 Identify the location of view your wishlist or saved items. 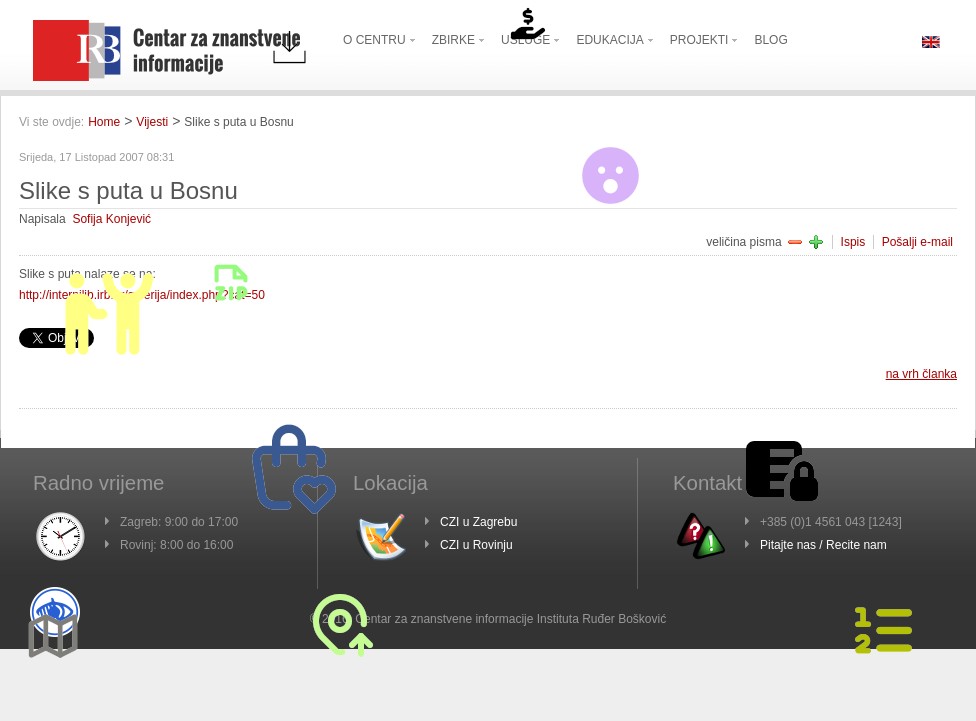
(289, 467).